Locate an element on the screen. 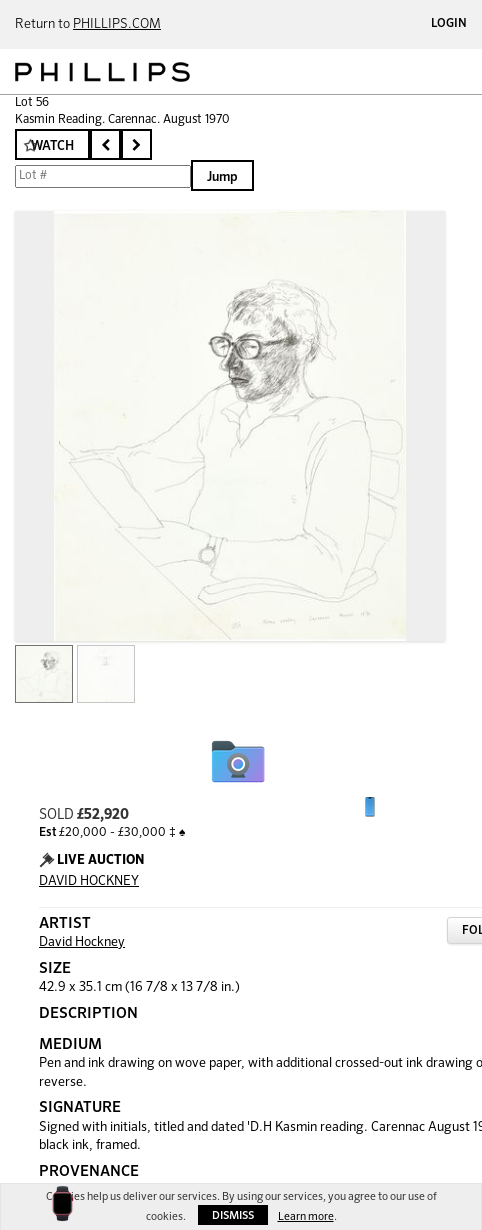 Image resolution: width=482 pixels, height=1230 pixels. apple watch series 8 device icon is located at coordinates (62, 1203).